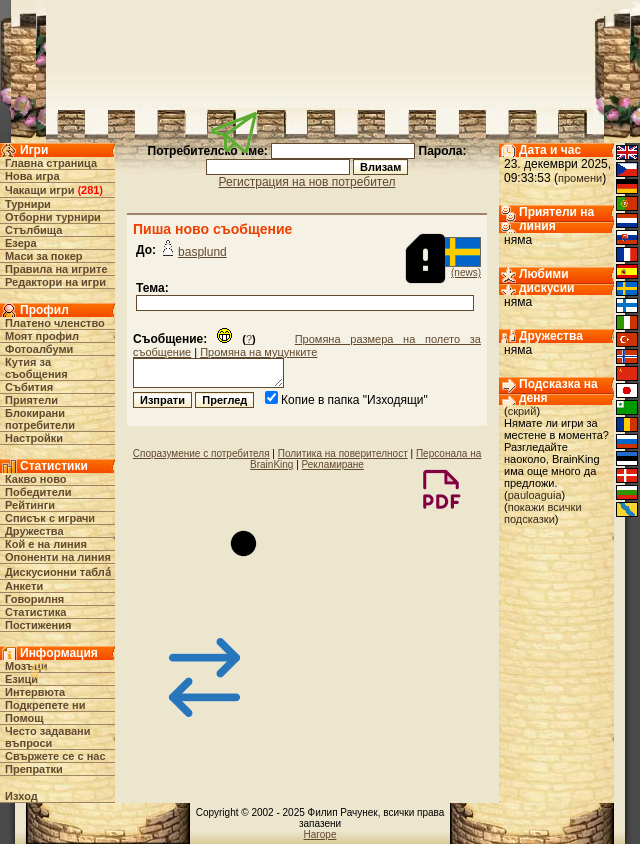 The width and height of the screenshot is (640, 844). Describe the element at coordinates (204, 677) in the screenshot. I see `swap or exchange items` at that location.